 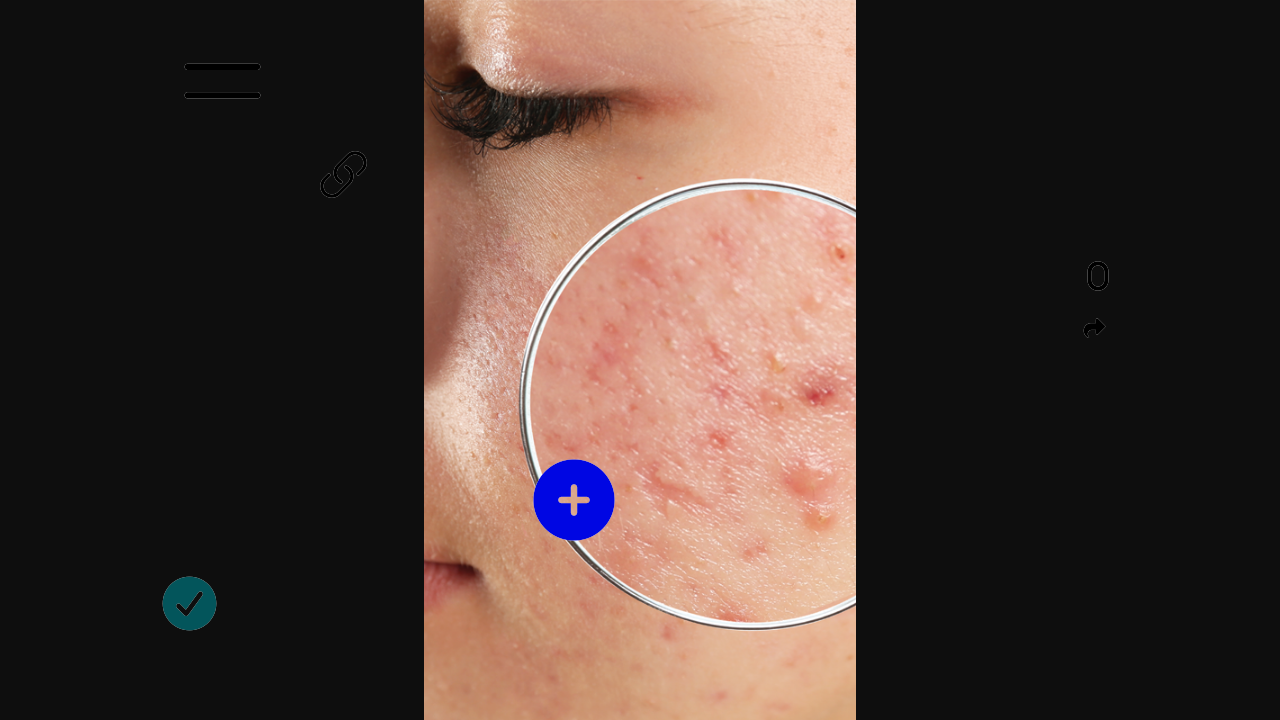 What do you see at coordinates (1098, 276) in the screenshot?
I see `indicates zero items or empty count` at bounding box center [1098, 276].